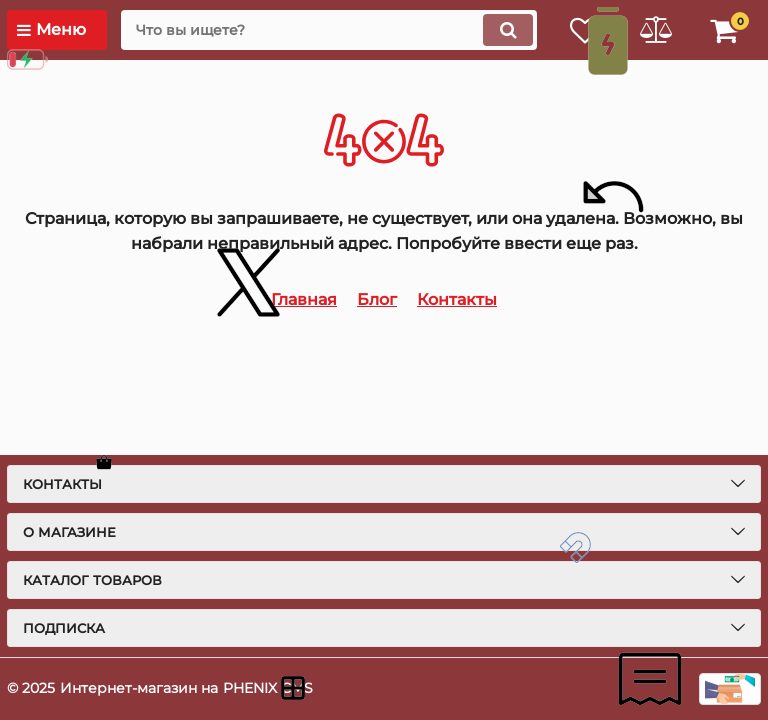 The image size is (768, 720). I want to click on open the X (formerly Twitter) app, so click(248, 282).